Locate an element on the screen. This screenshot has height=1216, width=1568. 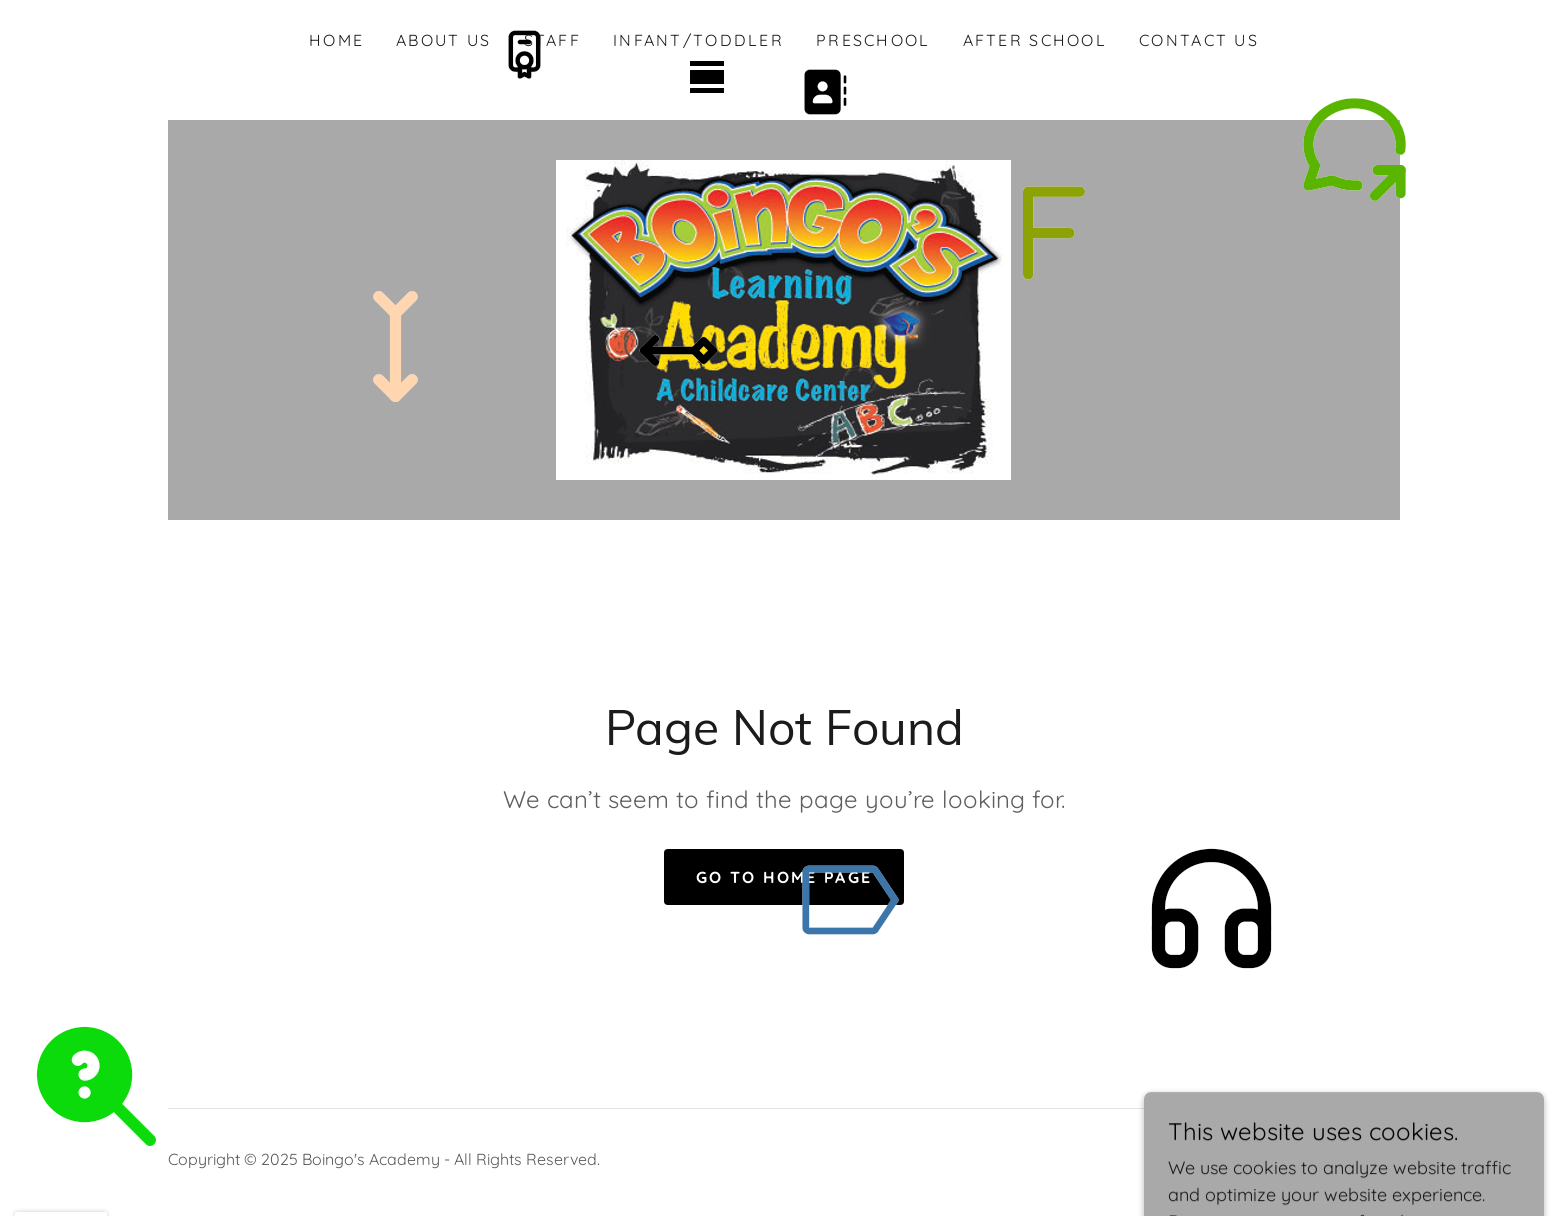
access audio or music settings is located at coordinates (1211, 908).